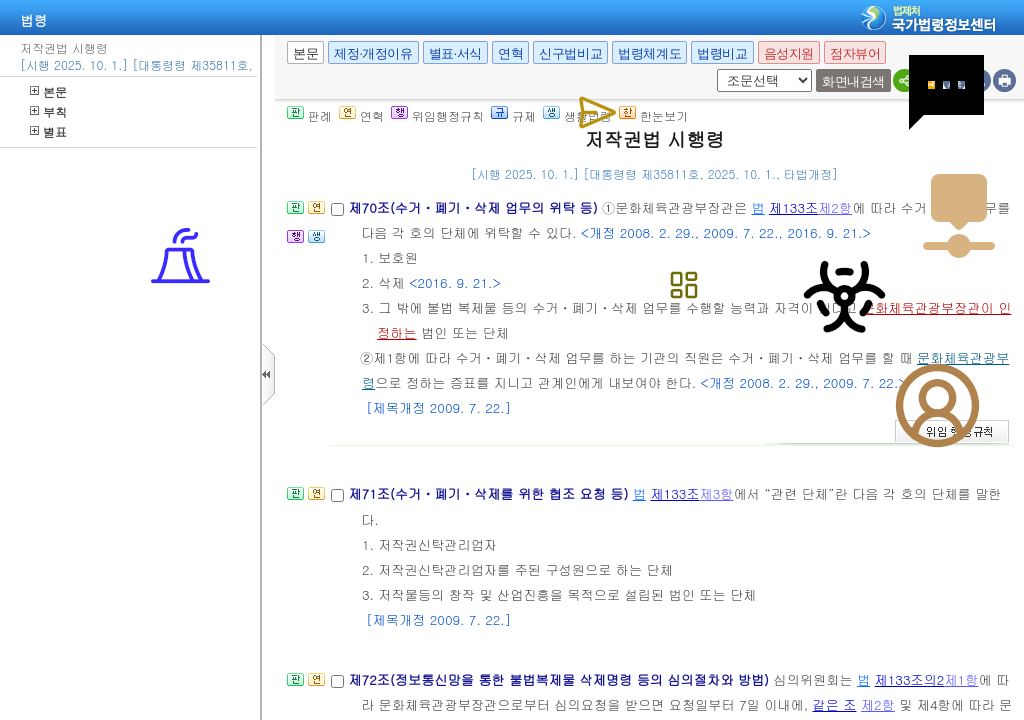  What do you see at coordinates (844, 296) in the screenshot?
I see `indicates hazardous or dangerous content` at bounding box center [844, 296].